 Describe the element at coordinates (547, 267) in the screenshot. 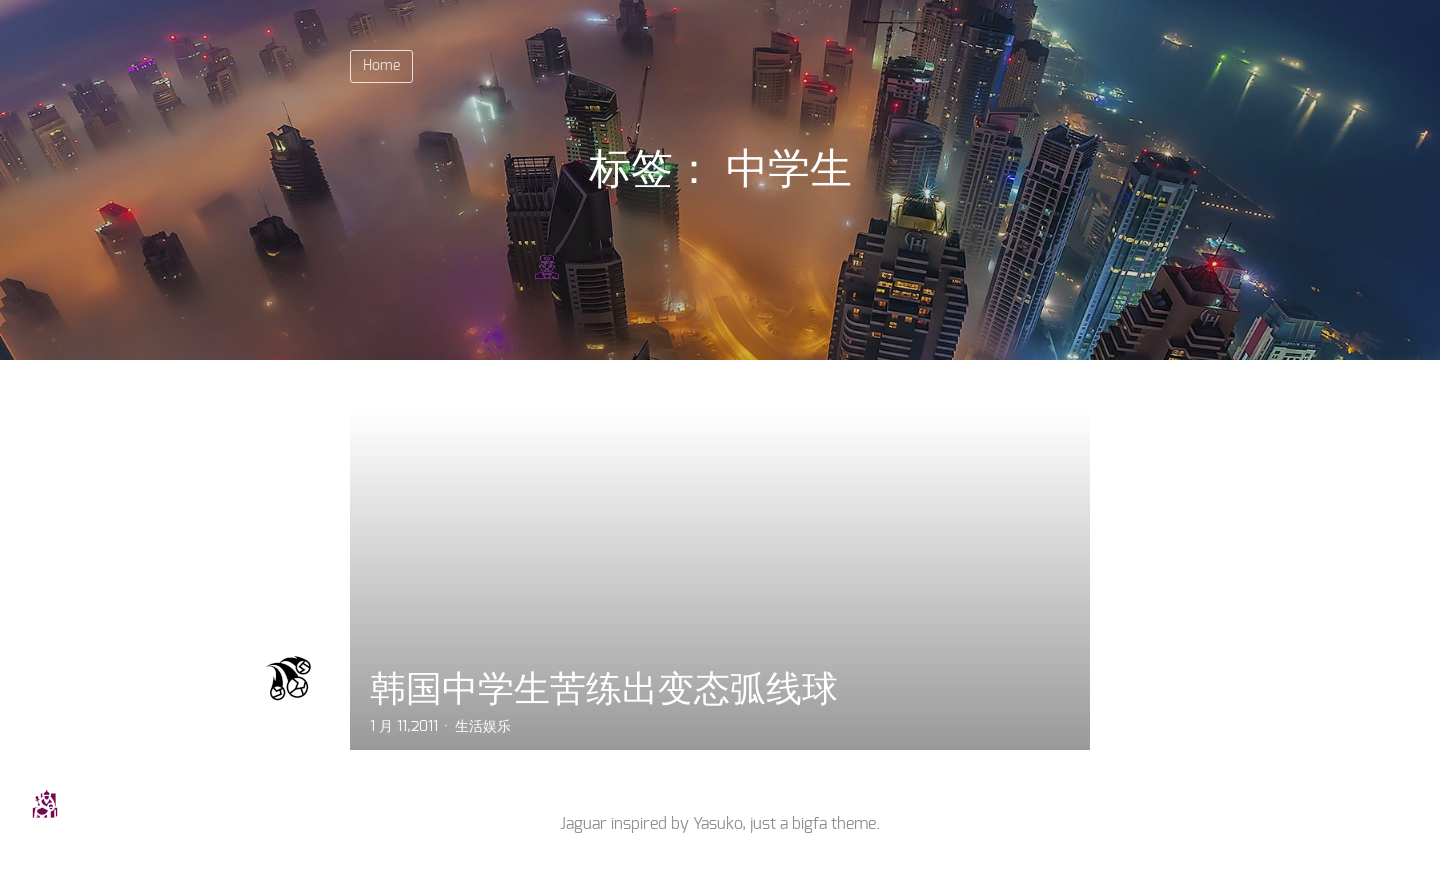

I see `view male nurse profile or contact` at that location.